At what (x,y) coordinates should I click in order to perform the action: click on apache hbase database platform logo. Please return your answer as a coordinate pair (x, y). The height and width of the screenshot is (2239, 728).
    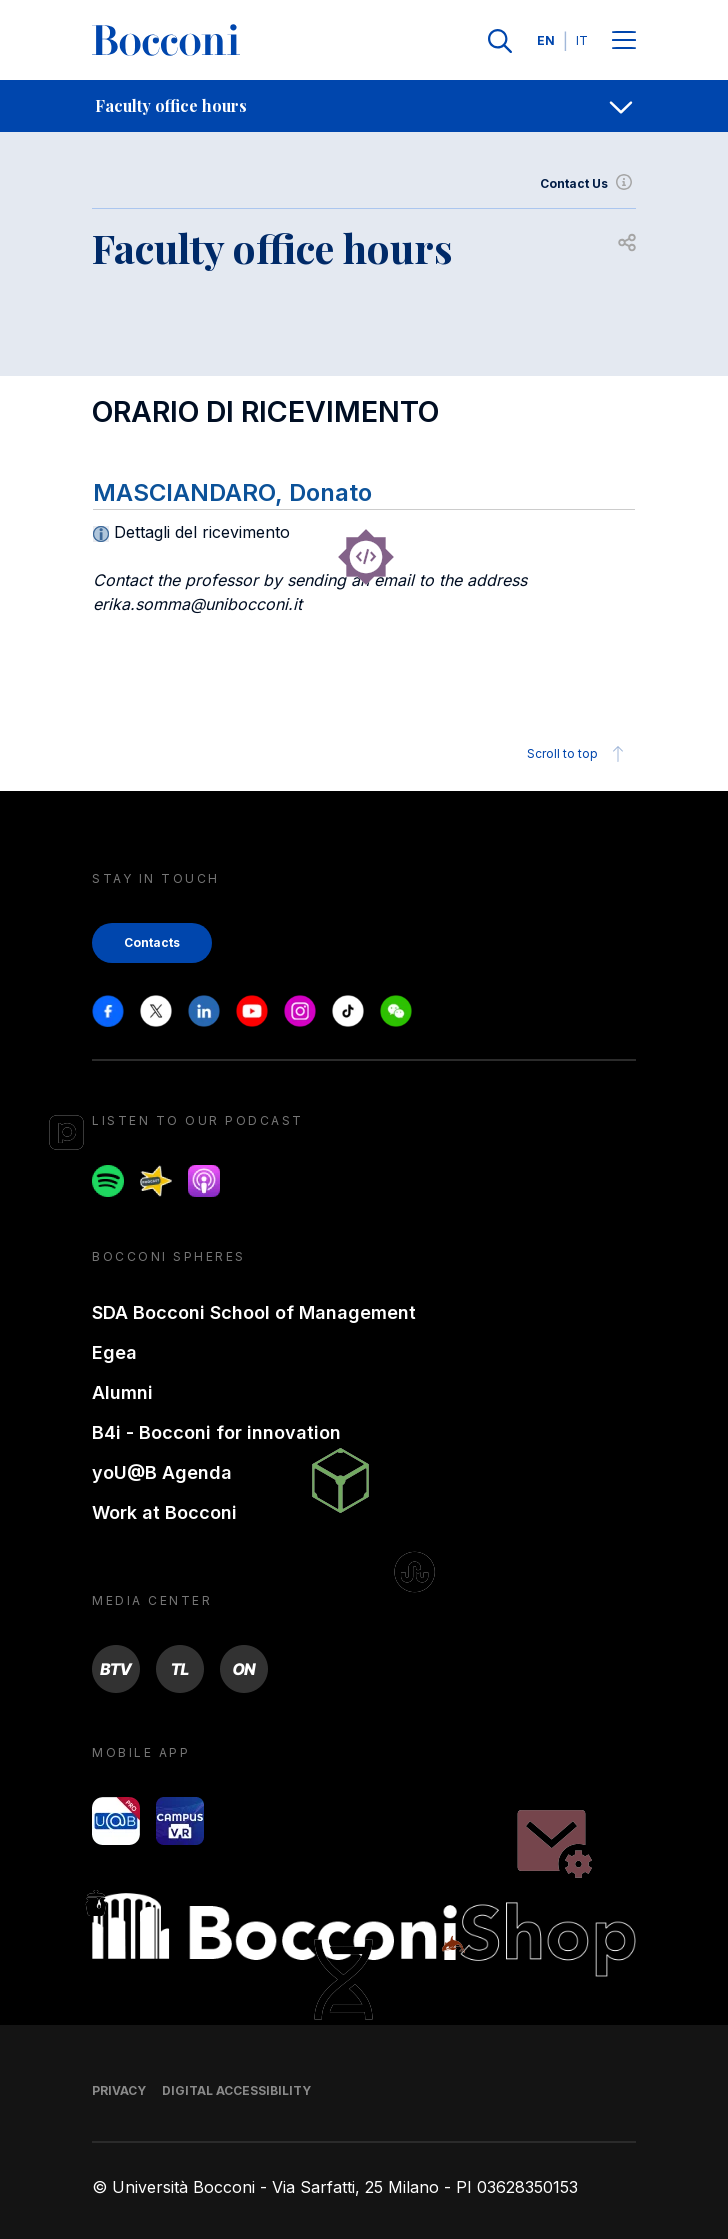
    Looking at the image, I should click on (453, 1944).